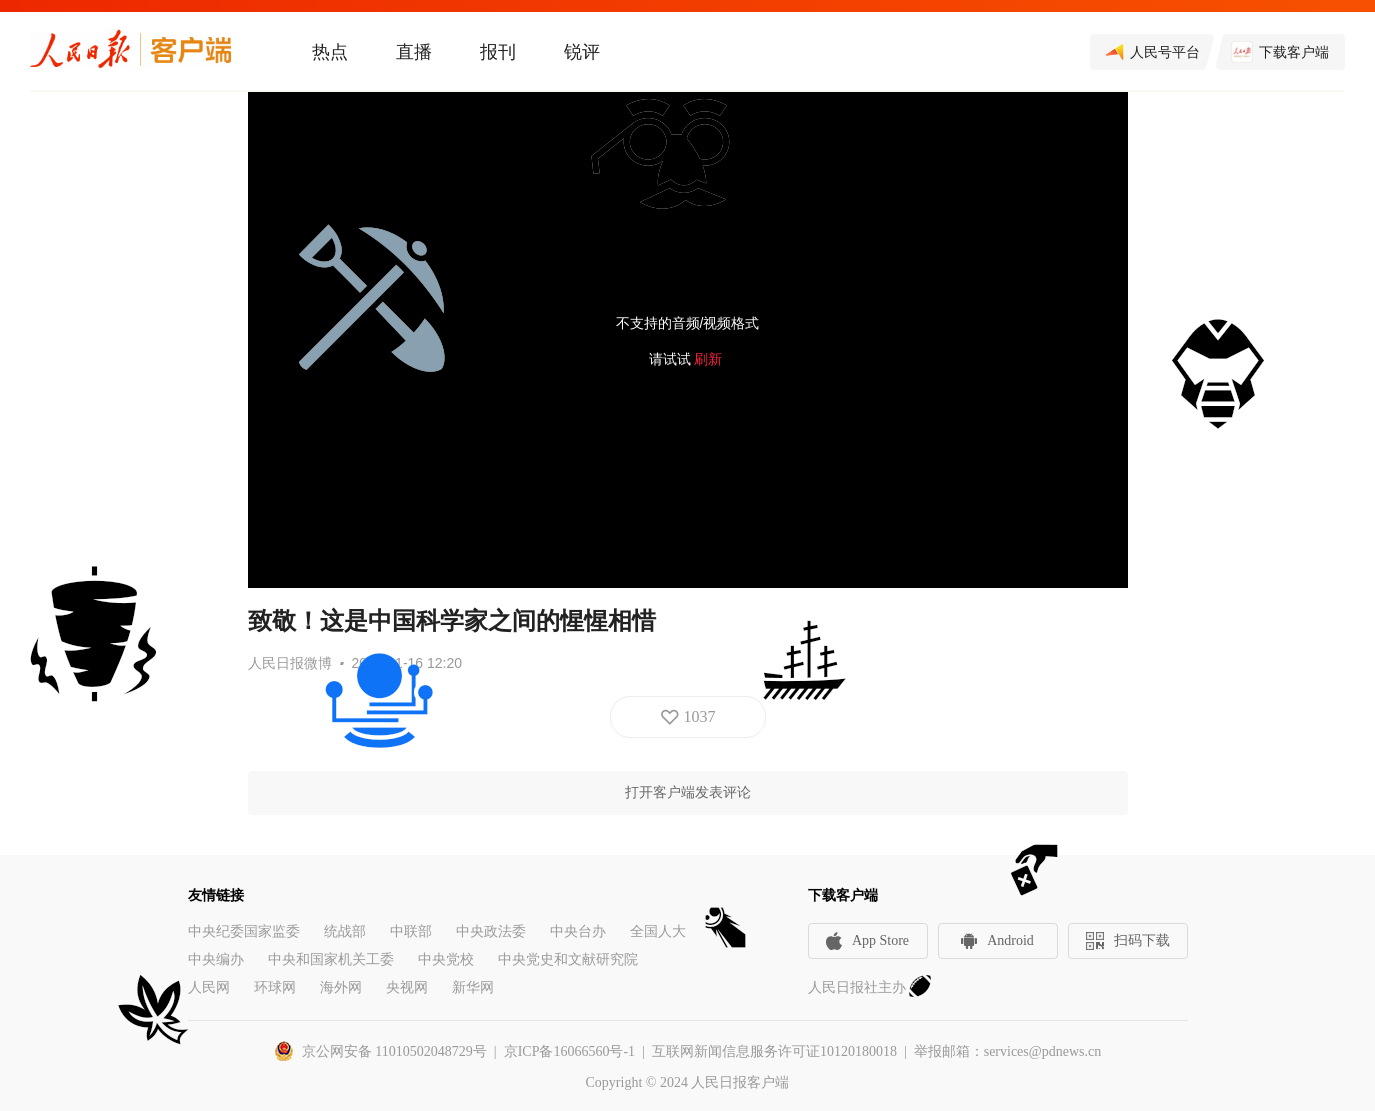 The width and height of the screenshot is (1375, 1111). Describe the element at coordinates (94, 633) in the screenshot. I see `access food or restaurant options in a game` at that location.